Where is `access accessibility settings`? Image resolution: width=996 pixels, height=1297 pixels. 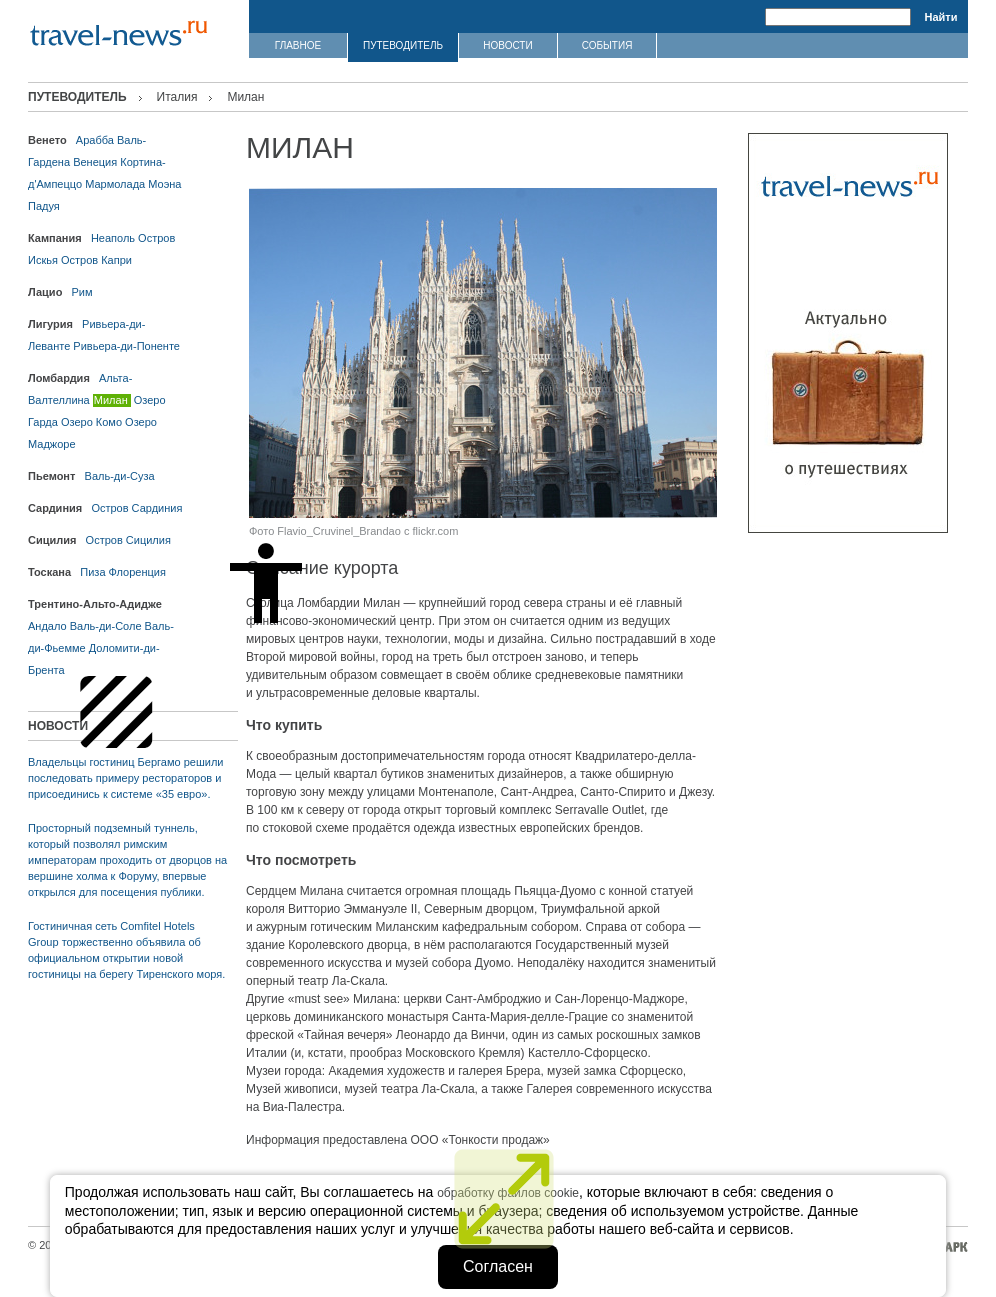 access accessibility settings is located at coordinates (266, 583).